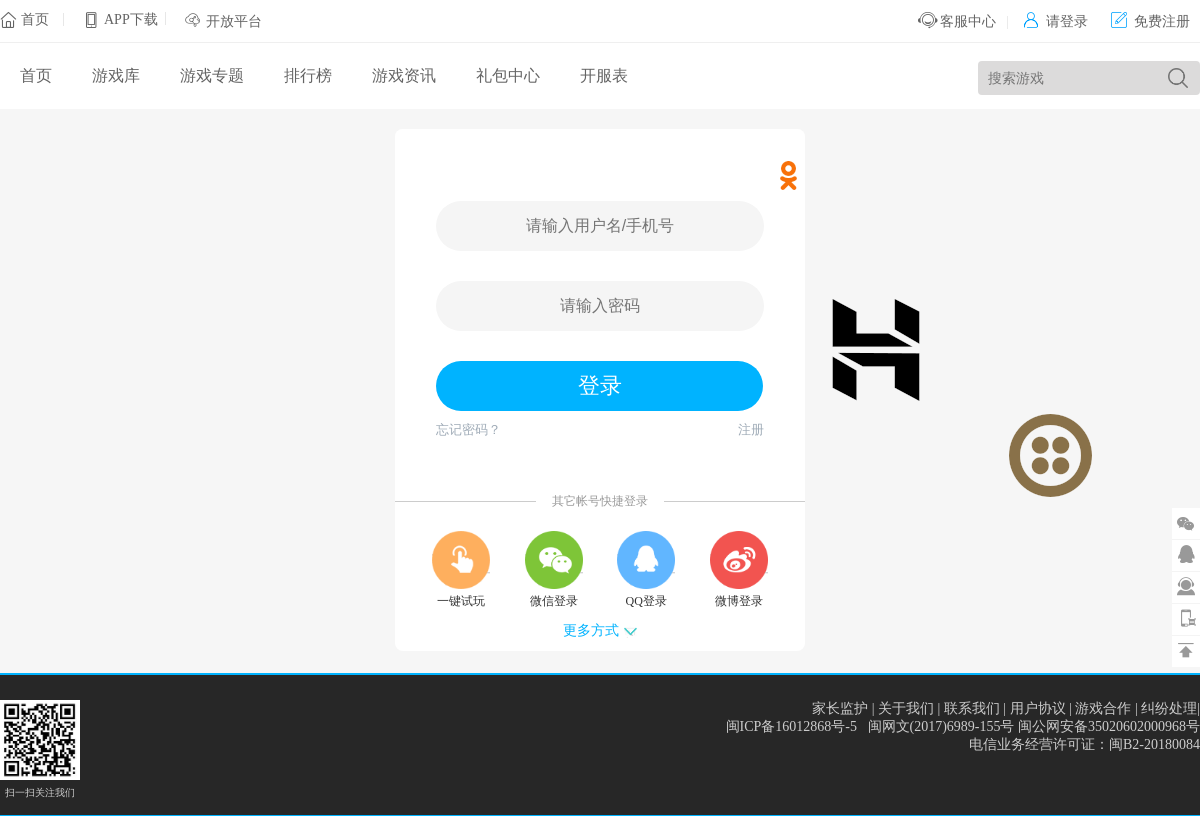 The image size is (1200, 816). What do you see at coordinates (1050, 455) in the screenshot?
I see `twilio logo - cloud communications platform` at bounding box center [1050, 455].